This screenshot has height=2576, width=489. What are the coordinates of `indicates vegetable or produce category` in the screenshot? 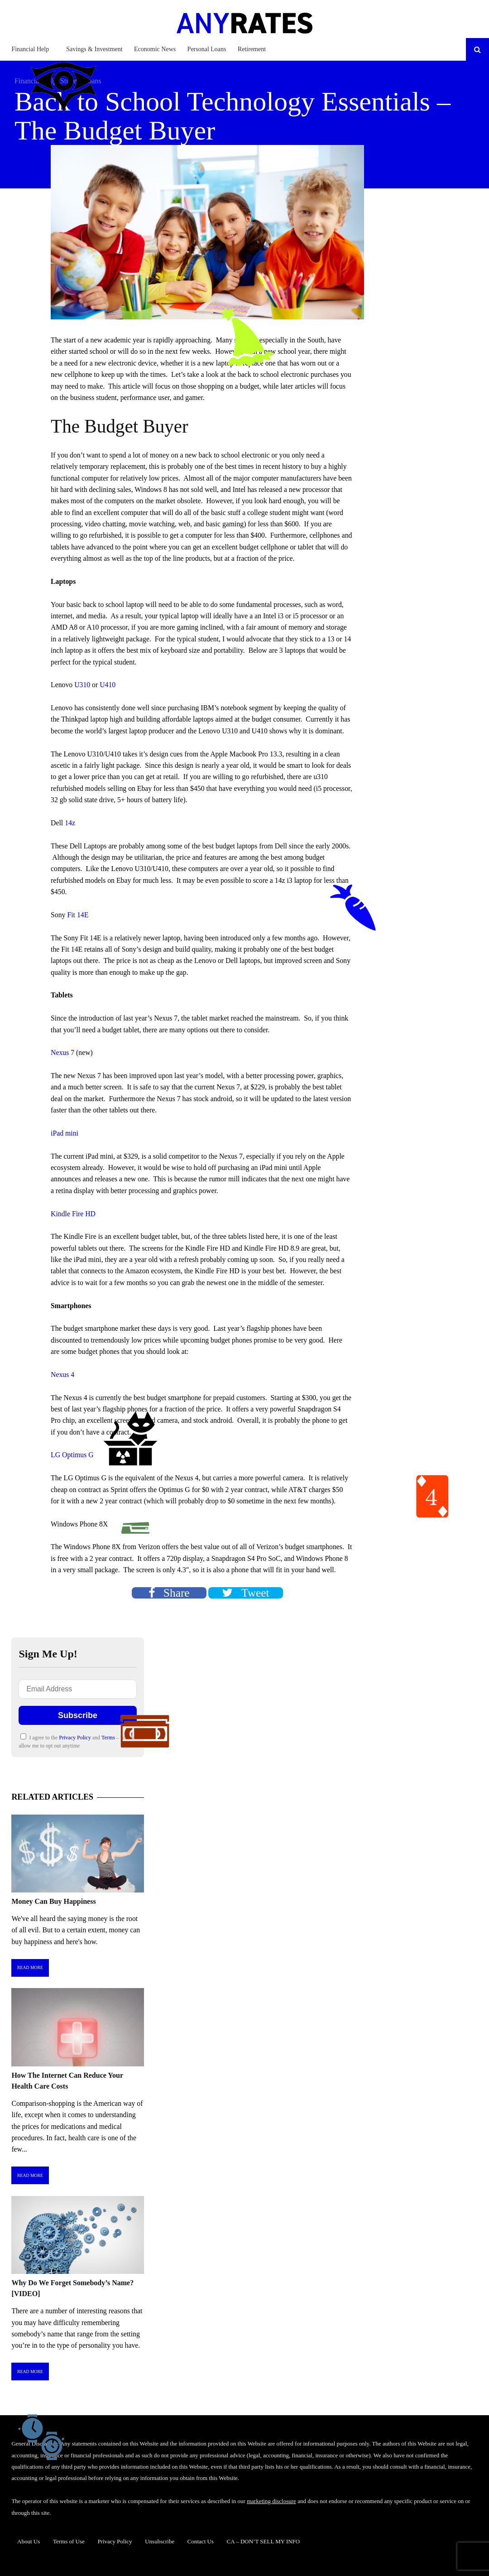 It's located at (354, 908).